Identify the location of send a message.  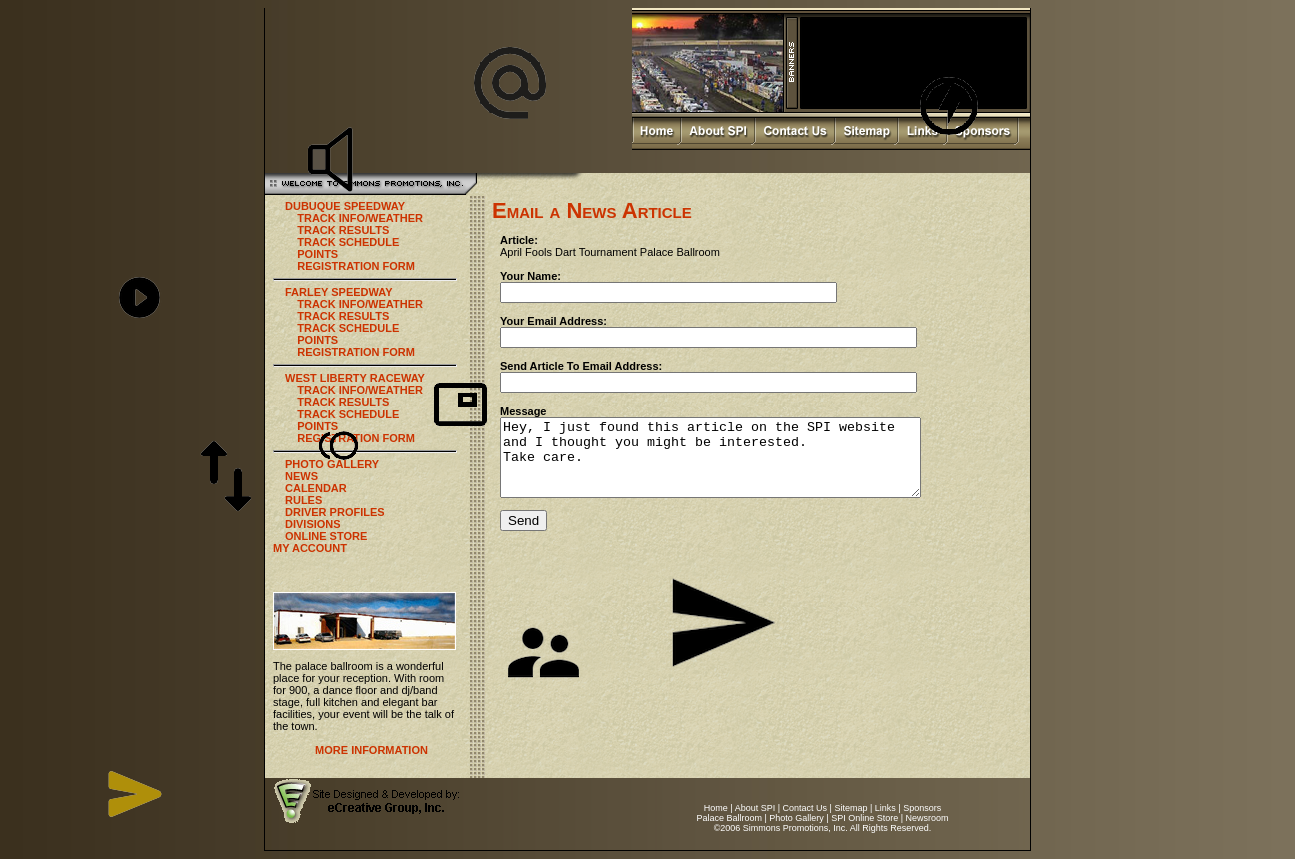
(135, 794).